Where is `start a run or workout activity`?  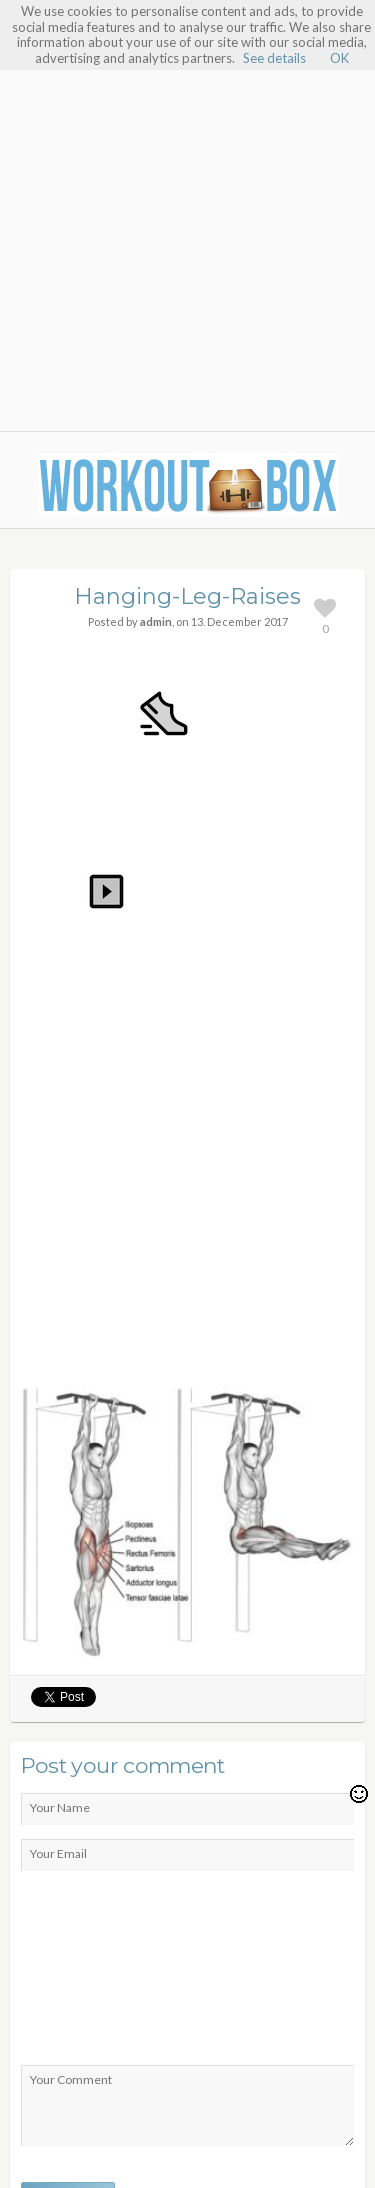 start a run or workout activity is located at coordinates (163, 716).